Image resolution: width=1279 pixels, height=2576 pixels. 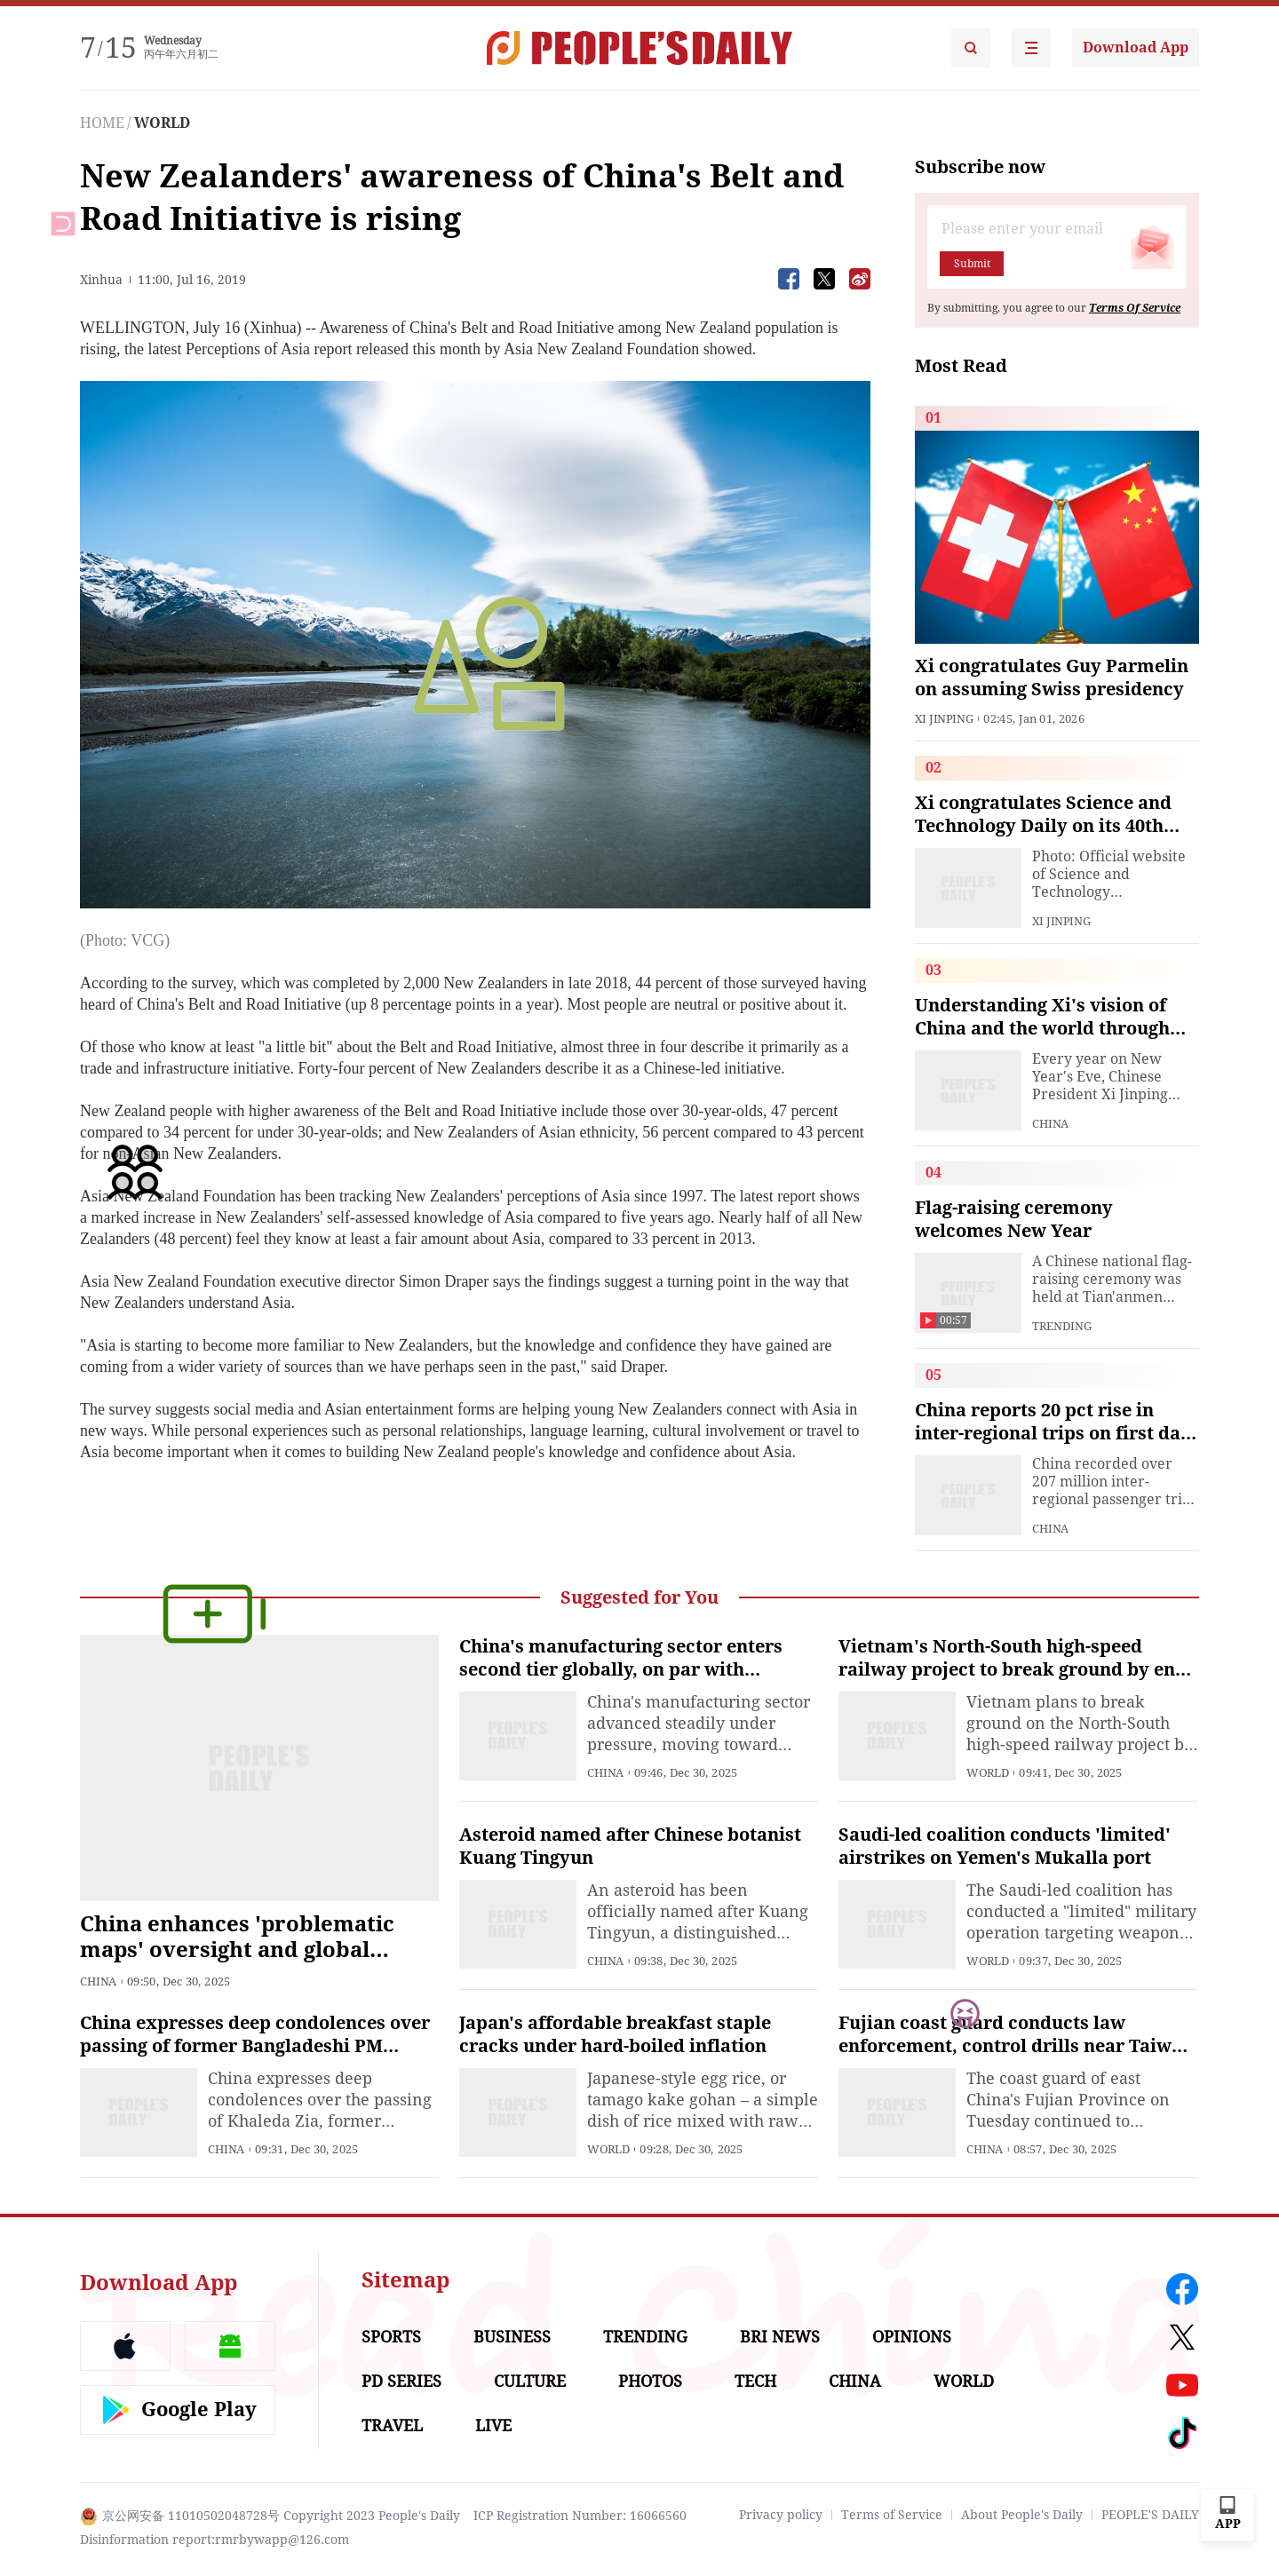 I want to click on view all team members, so click(x=135, y=1172).